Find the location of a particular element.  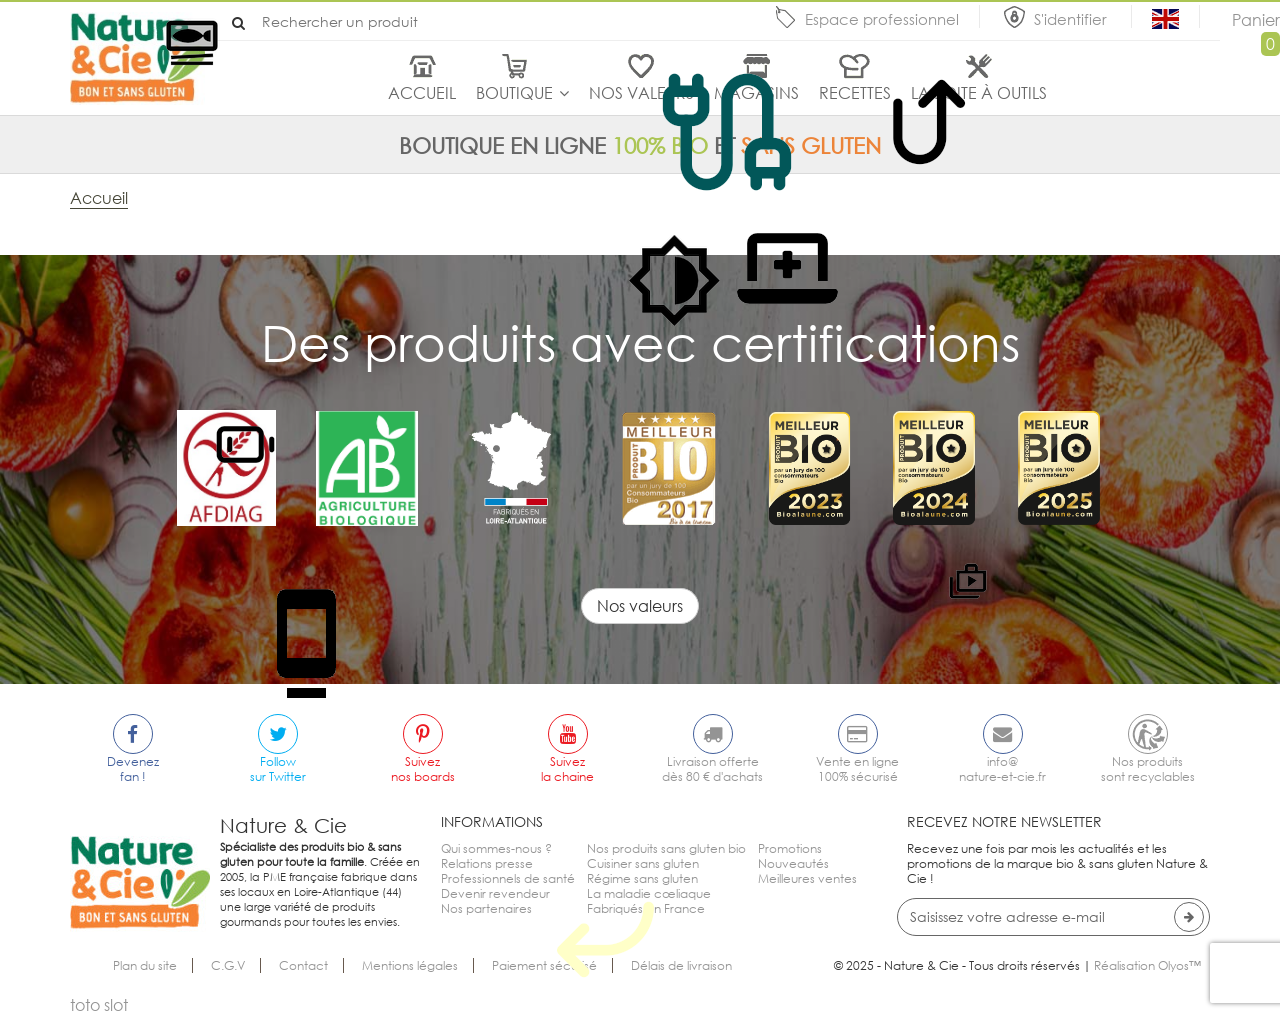

dock your device to a charging station is located at coordinates (306, 643).